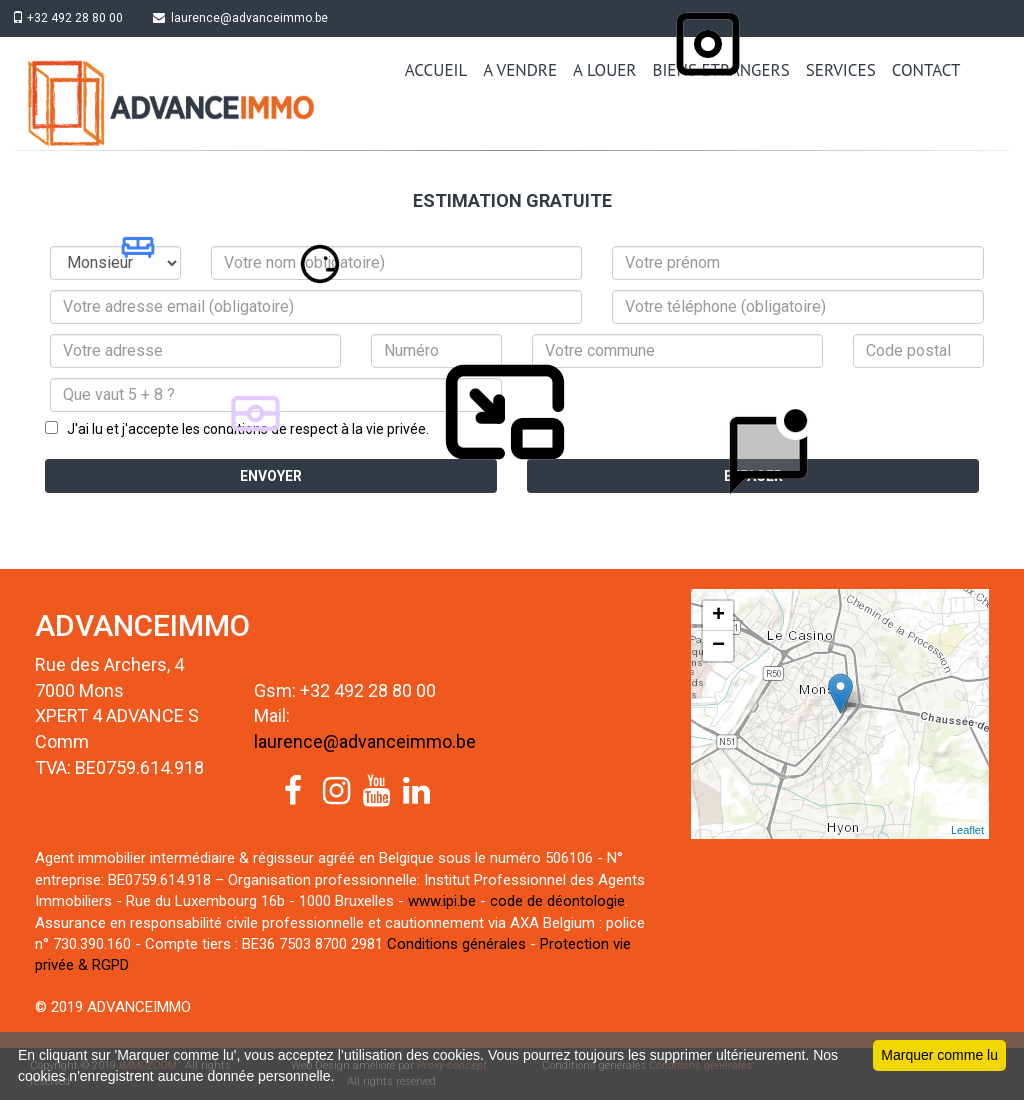  What do you see at coordinates (505, 412) in the screenshot?
I see `enable picture-in-picture mode` at bounding box center [505, 412].